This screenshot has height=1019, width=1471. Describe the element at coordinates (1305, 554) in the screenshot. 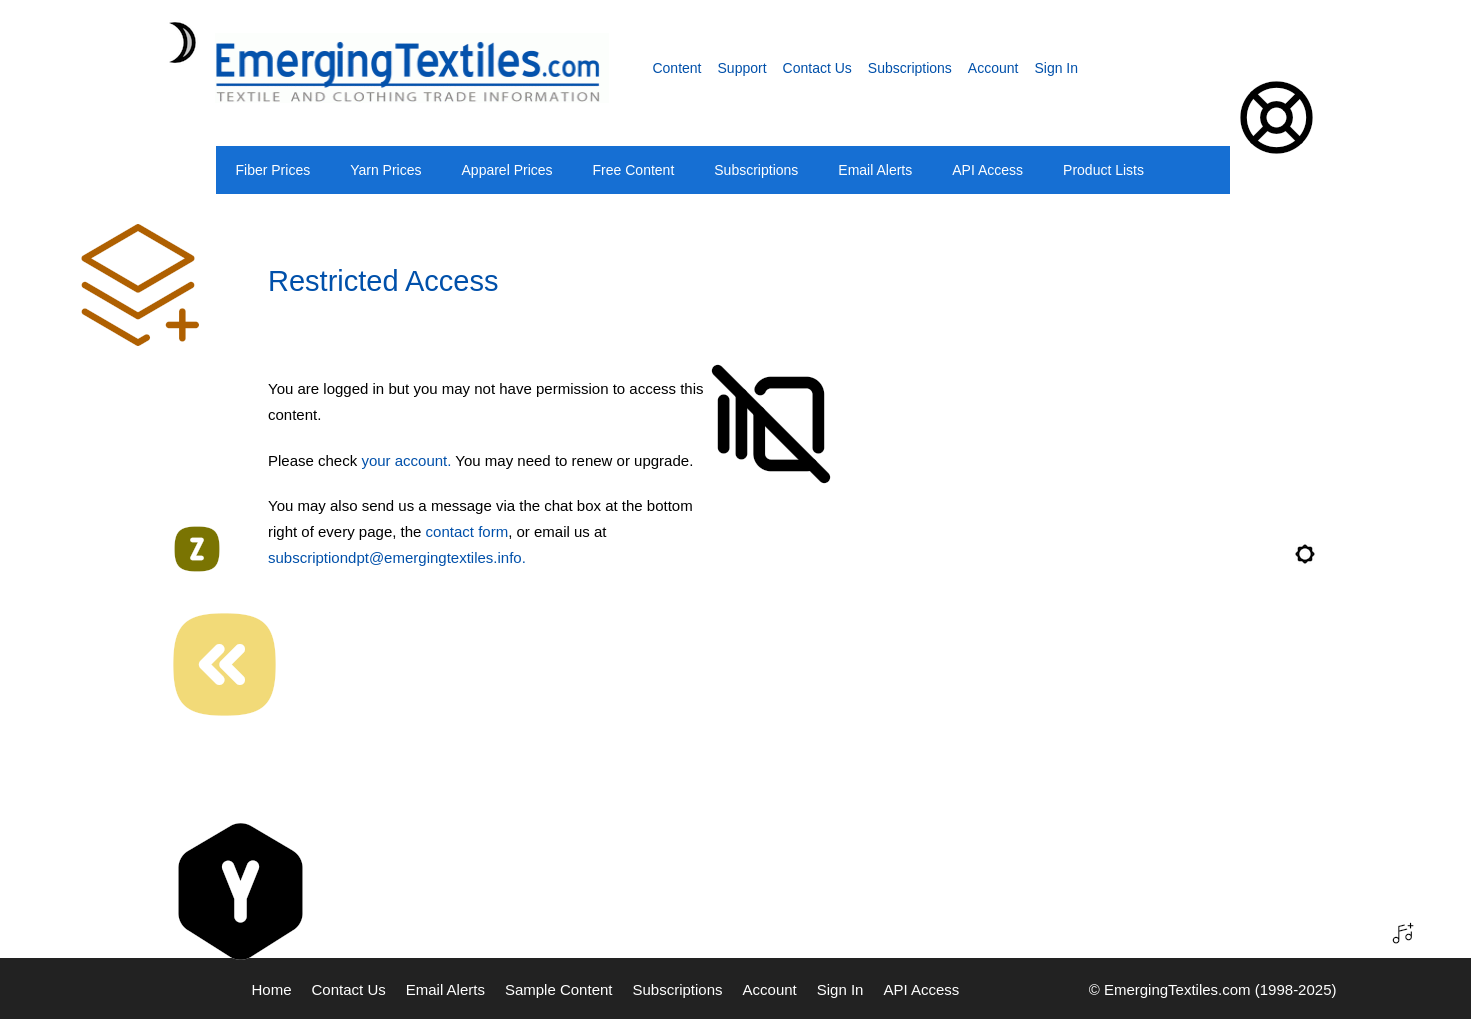

I see `reduce screen brightness` at that location.